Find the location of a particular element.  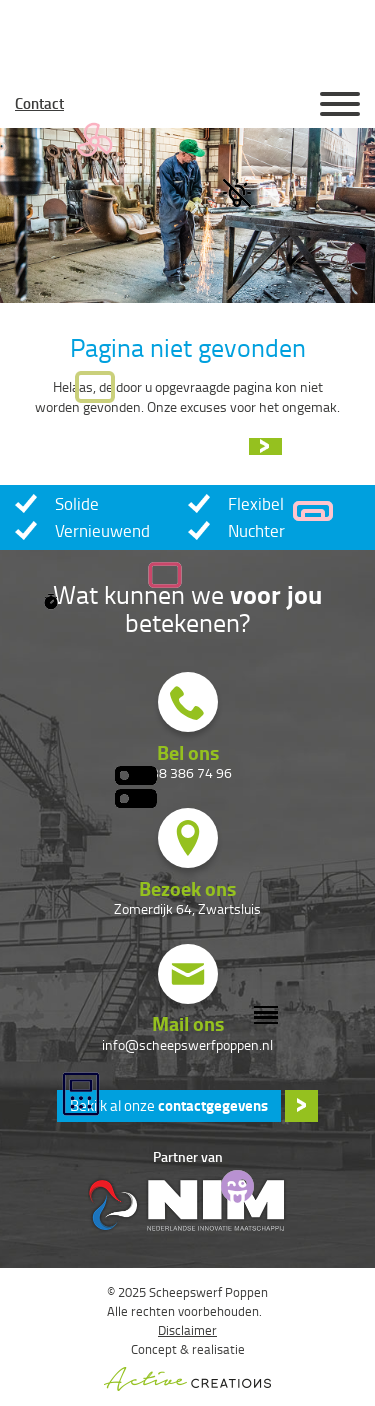

open navigation menu is located at coordinates (266, 1015).